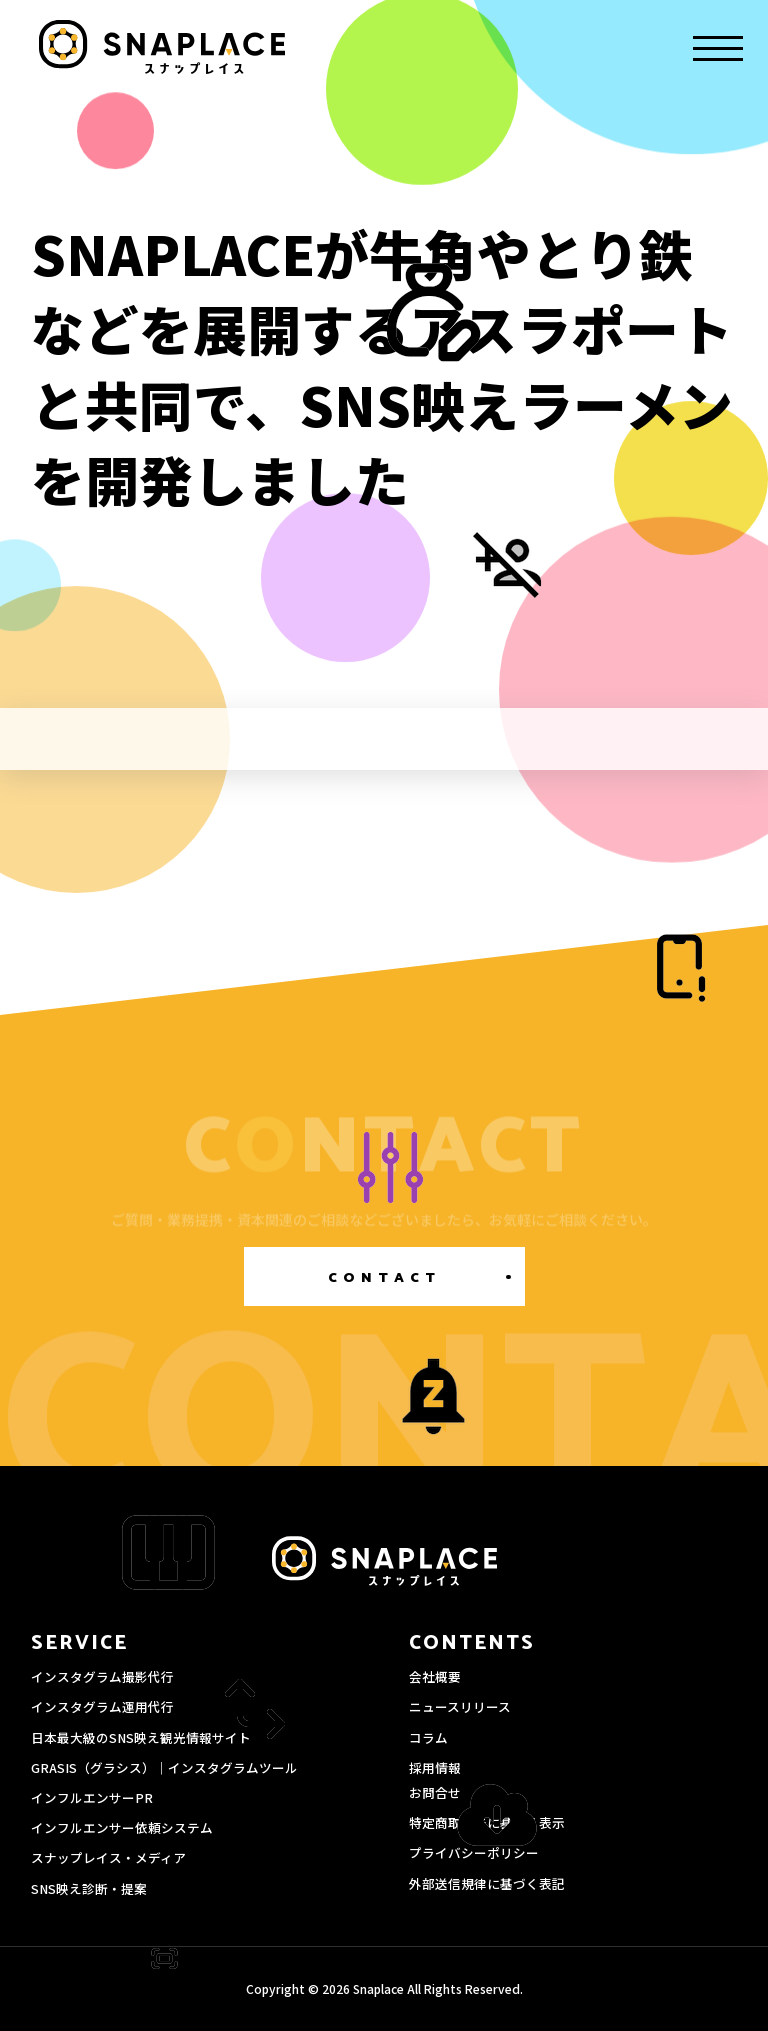 Image resolution: width=768 pixels, height=2031 pixels. I want to click on mobile device error or warning, so click(679, 966).